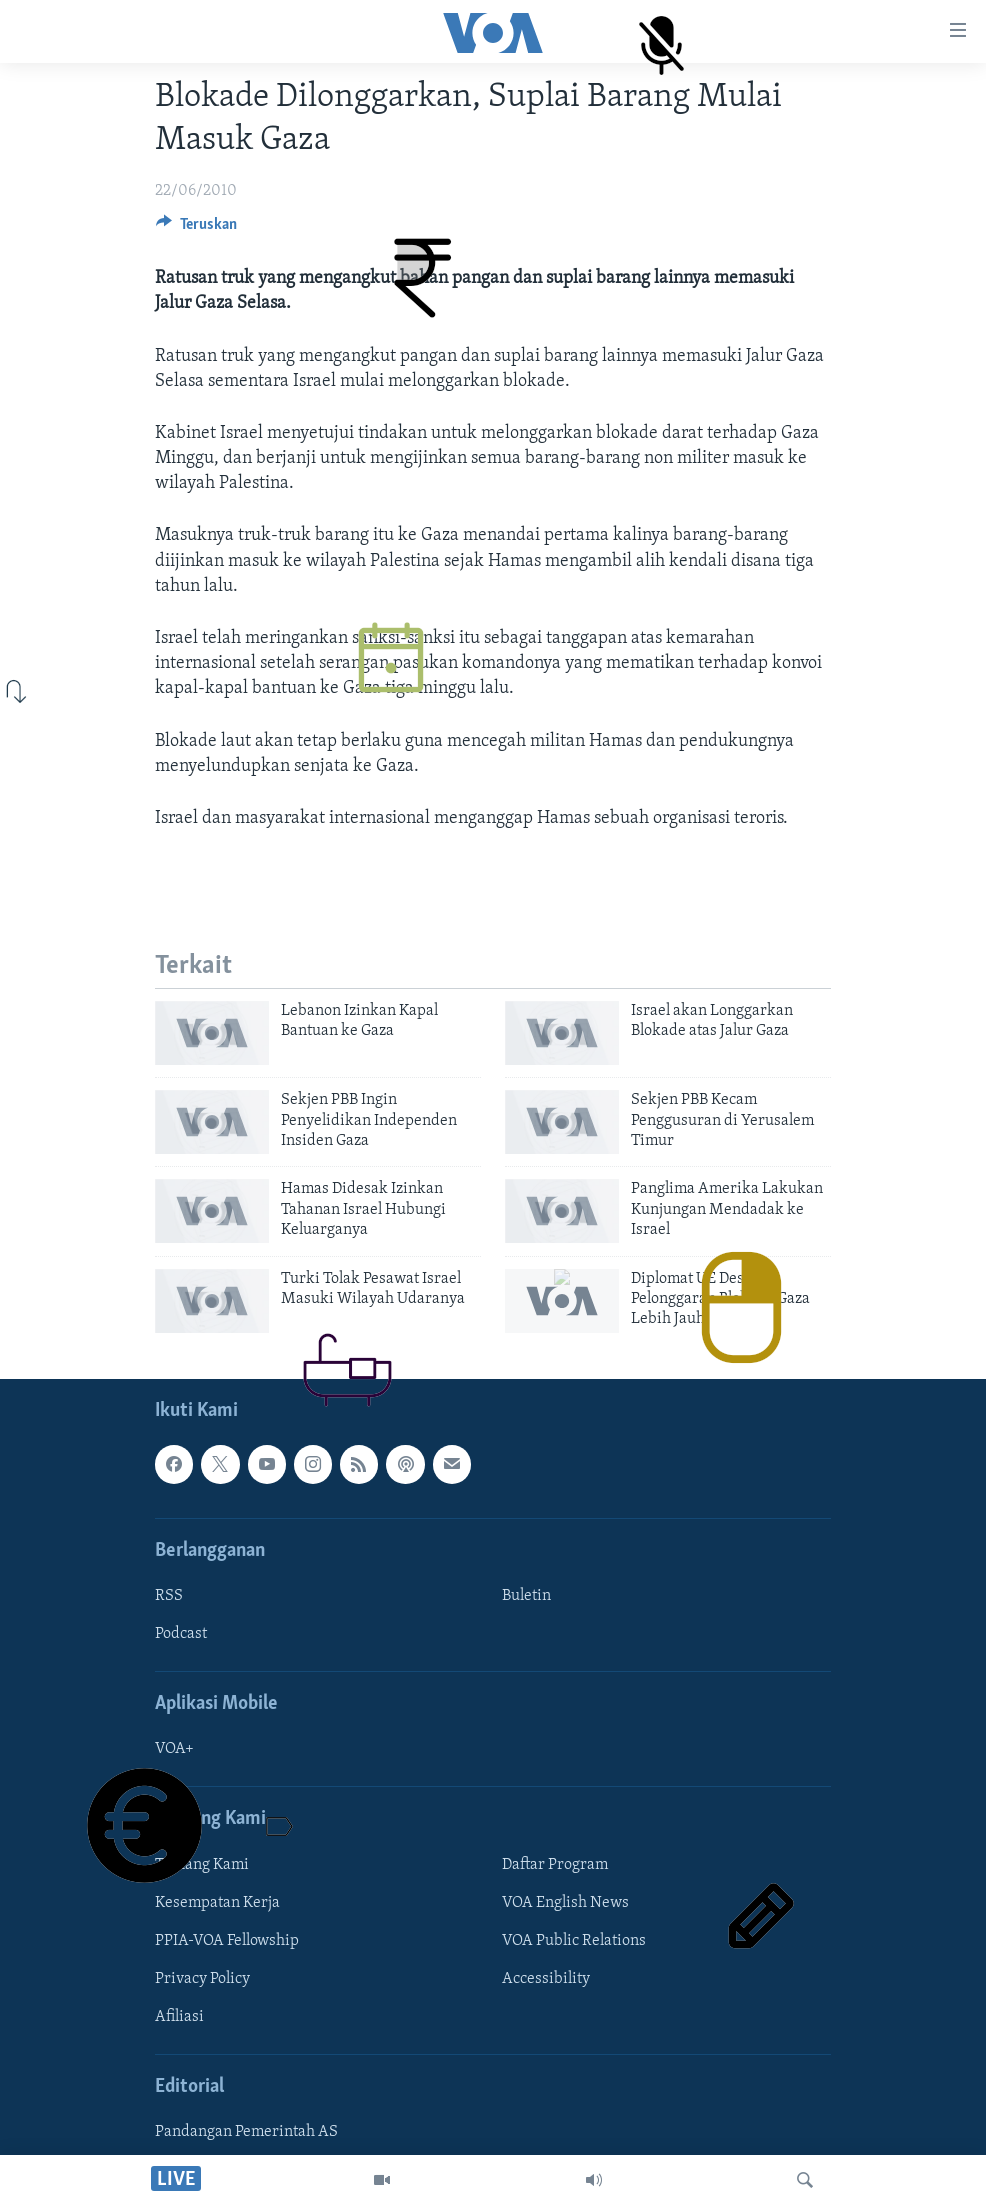 This screenshot has width=986, height=2205. Describe the element at coordinates (347, 1371) in the screenshot. I see `view bathroom amenities` at that location.